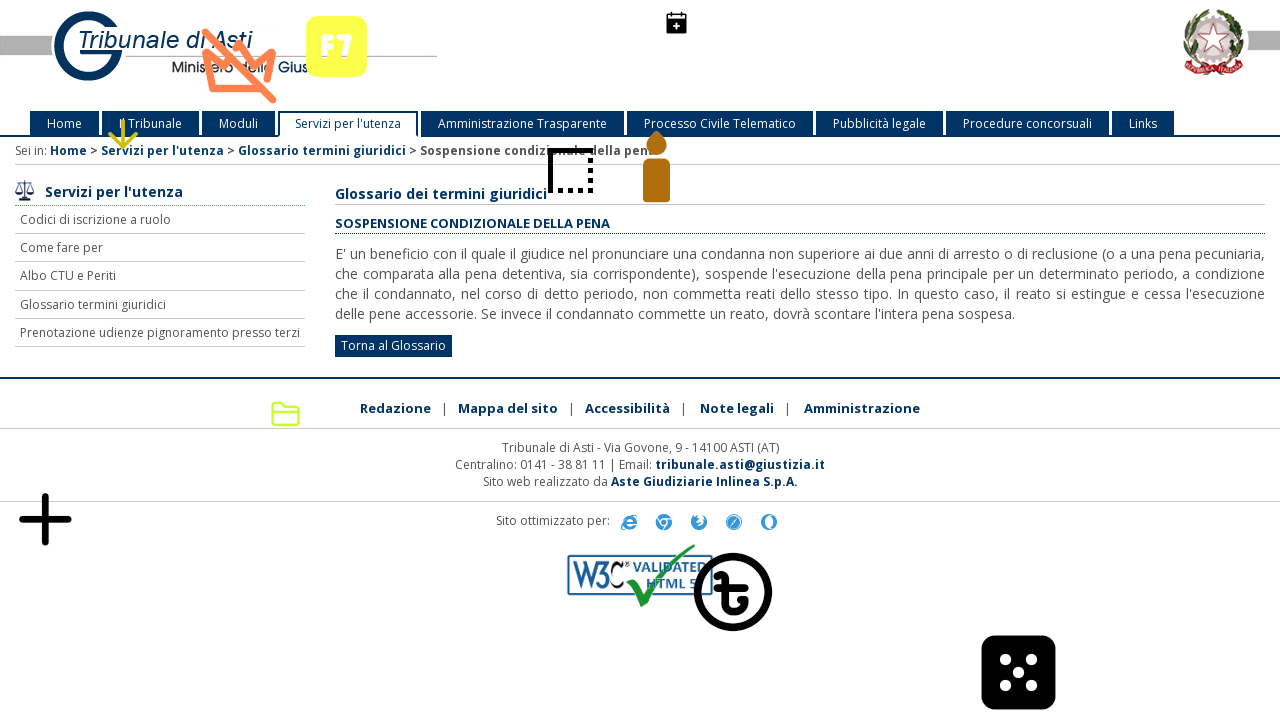  Describe the element at coordinates (239, 66) in the screenshot. I see `remove premium or VIP status` at that location.